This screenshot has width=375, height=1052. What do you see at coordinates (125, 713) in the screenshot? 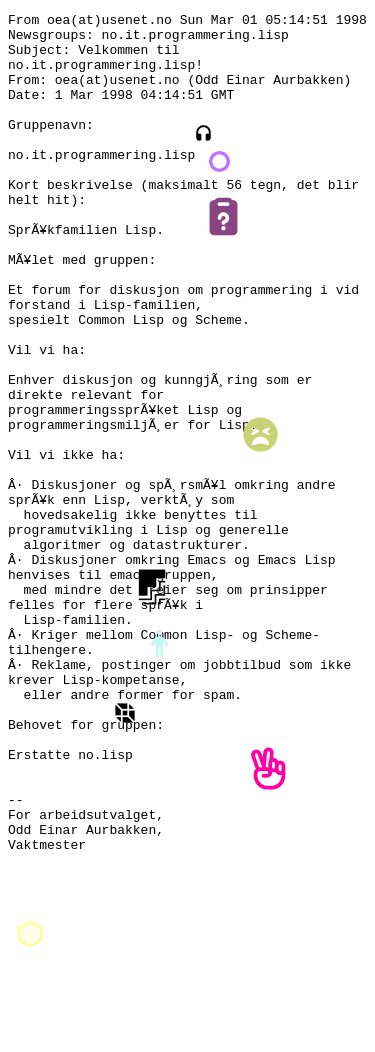
I see `view 3D model or object` at bounding box center [125, 713].